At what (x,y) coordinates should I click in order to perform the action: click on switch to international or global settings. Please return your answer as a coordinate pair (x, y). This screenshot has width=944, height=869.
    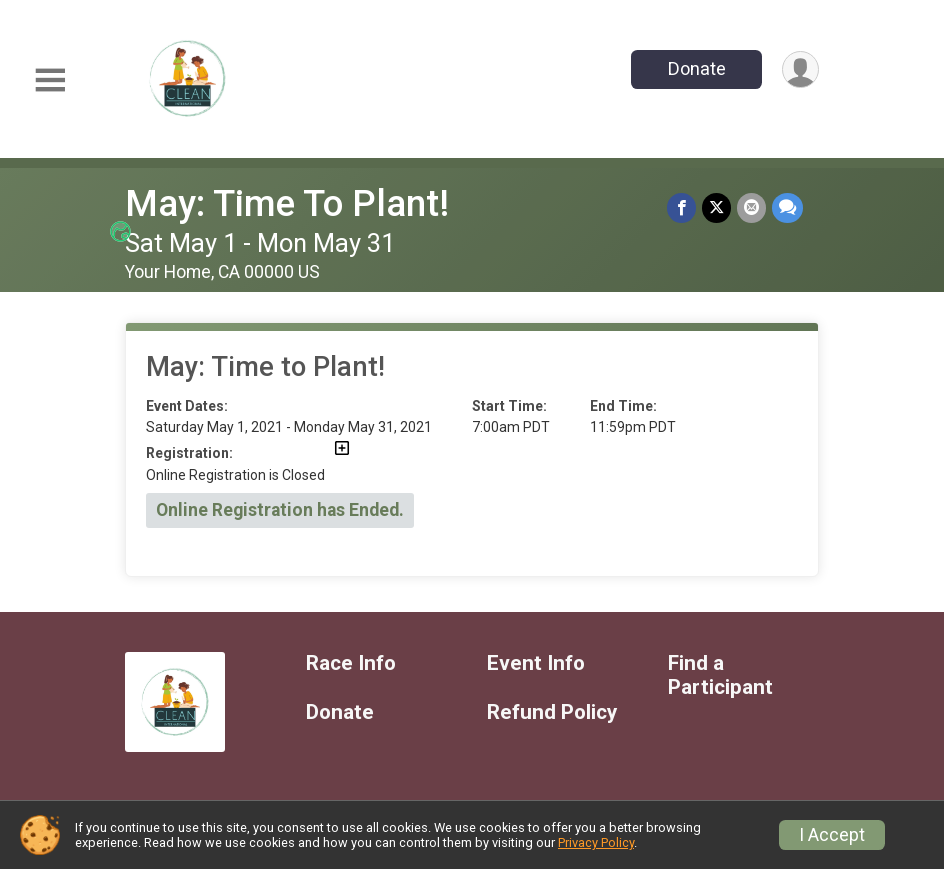
    Looking at the image, I should click on (120, 231).